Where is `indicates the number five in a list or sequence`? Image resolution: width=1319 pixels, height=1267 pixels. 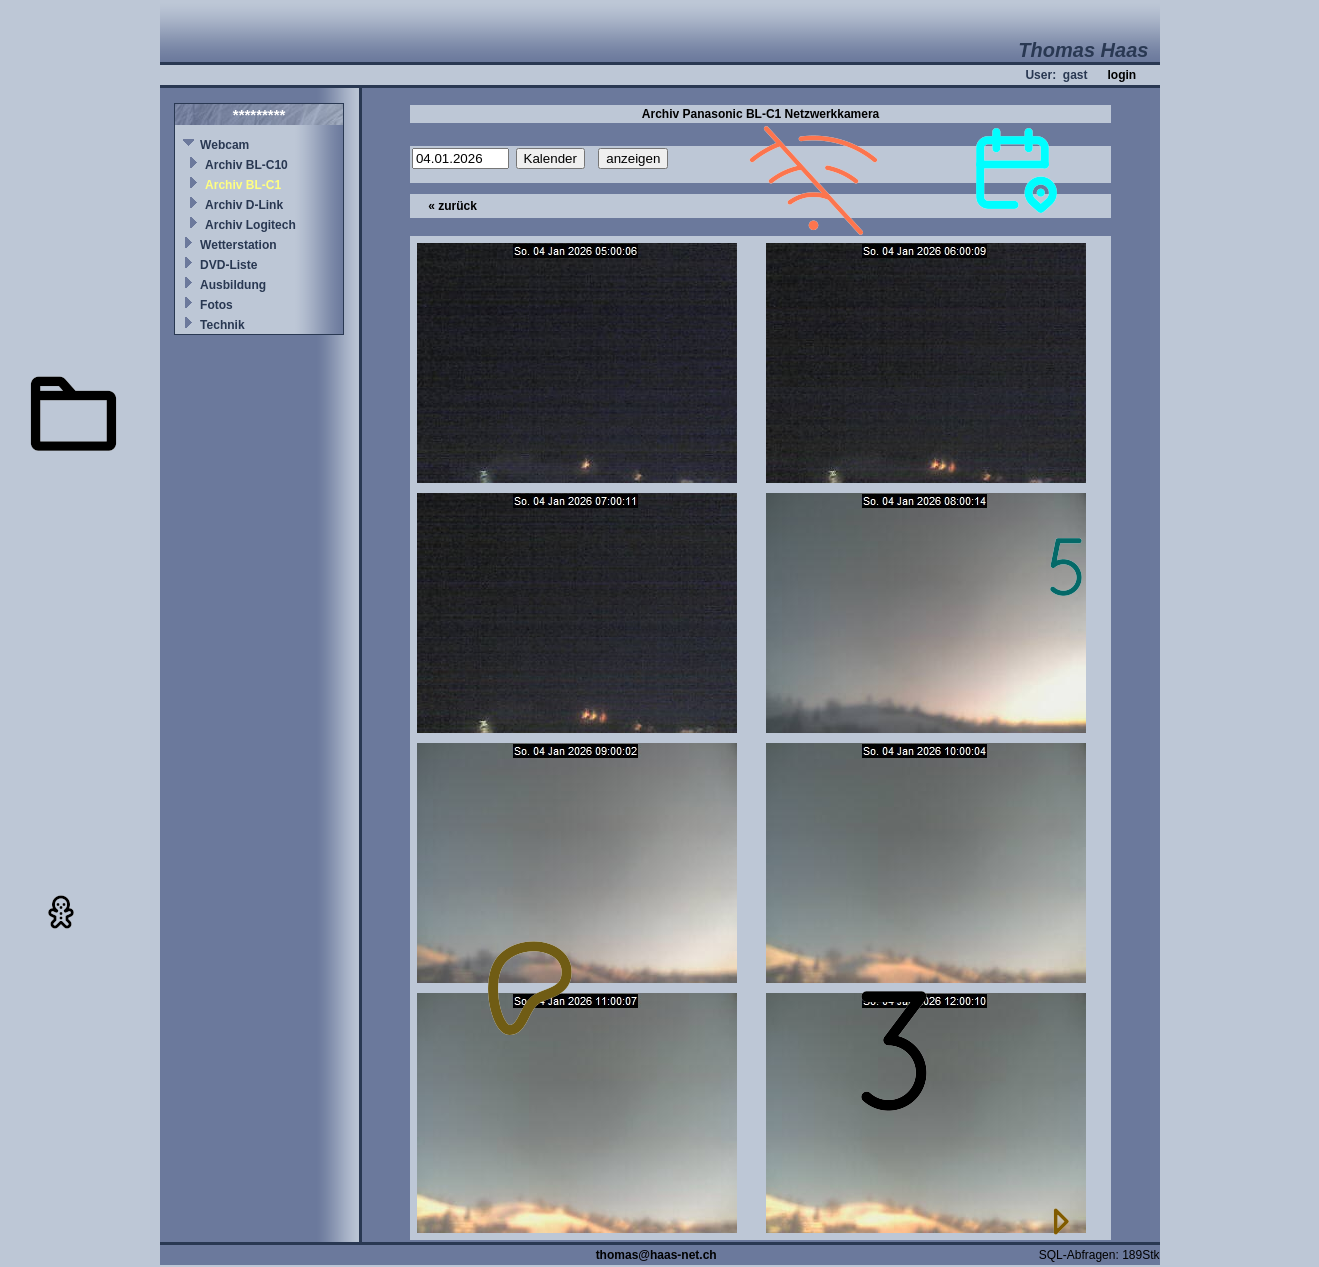 indicates the number five in a list or sequence is located at coordinates (1066, 567).